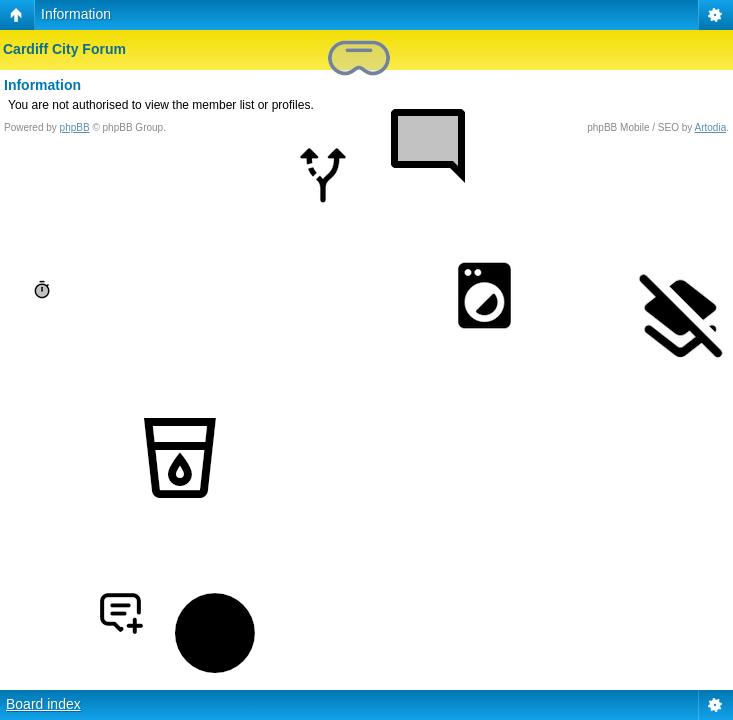 This screenshot has height=720, width=733. What do you see at coordinates (180, 458) in the screenshot?
I see `find nearby drink or beverage locations` at bounding box center [180, 458].